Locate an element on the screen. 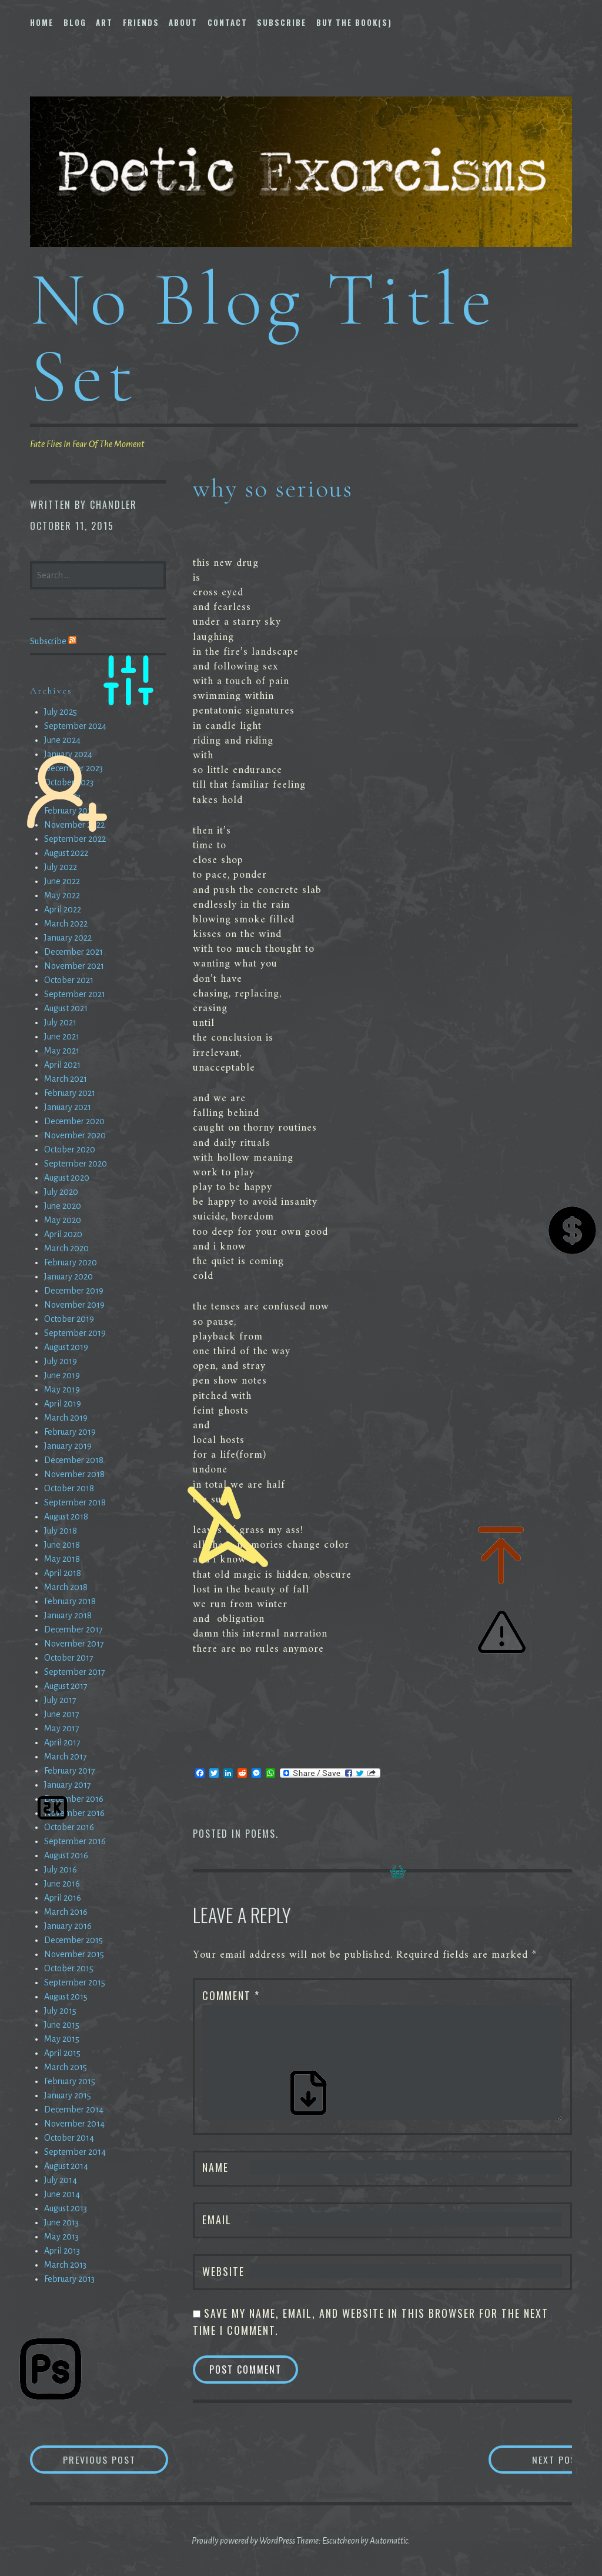 This screenshot has height=2576, width=602. indicates 2K video resolution quality is located at coordinates (52, 1808).